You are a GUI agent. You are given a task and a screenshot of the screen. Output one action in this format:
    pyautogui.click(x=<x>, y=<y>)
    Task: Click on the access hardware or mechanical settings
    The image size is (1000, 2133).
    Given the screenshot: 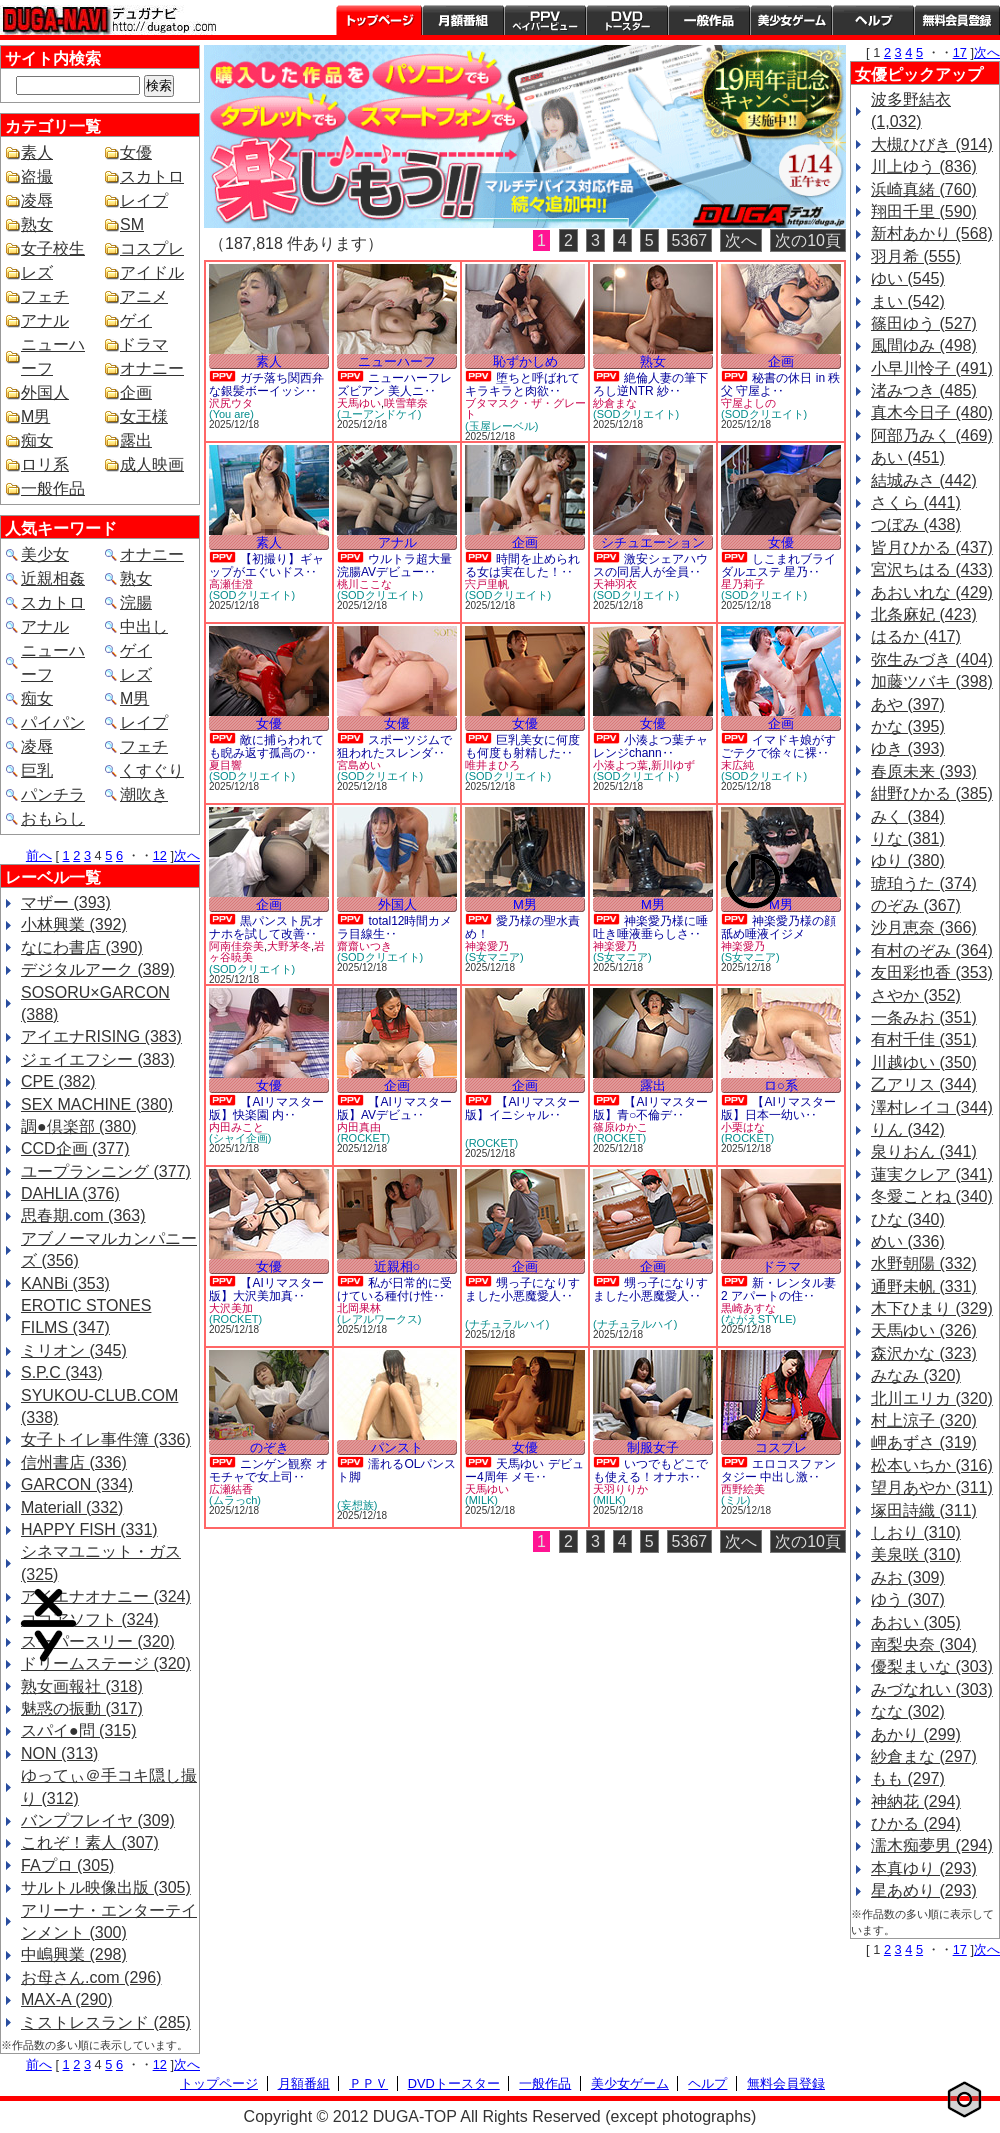 What is the action you would take?
    pyautogui.click(x=964, y=2099)
    